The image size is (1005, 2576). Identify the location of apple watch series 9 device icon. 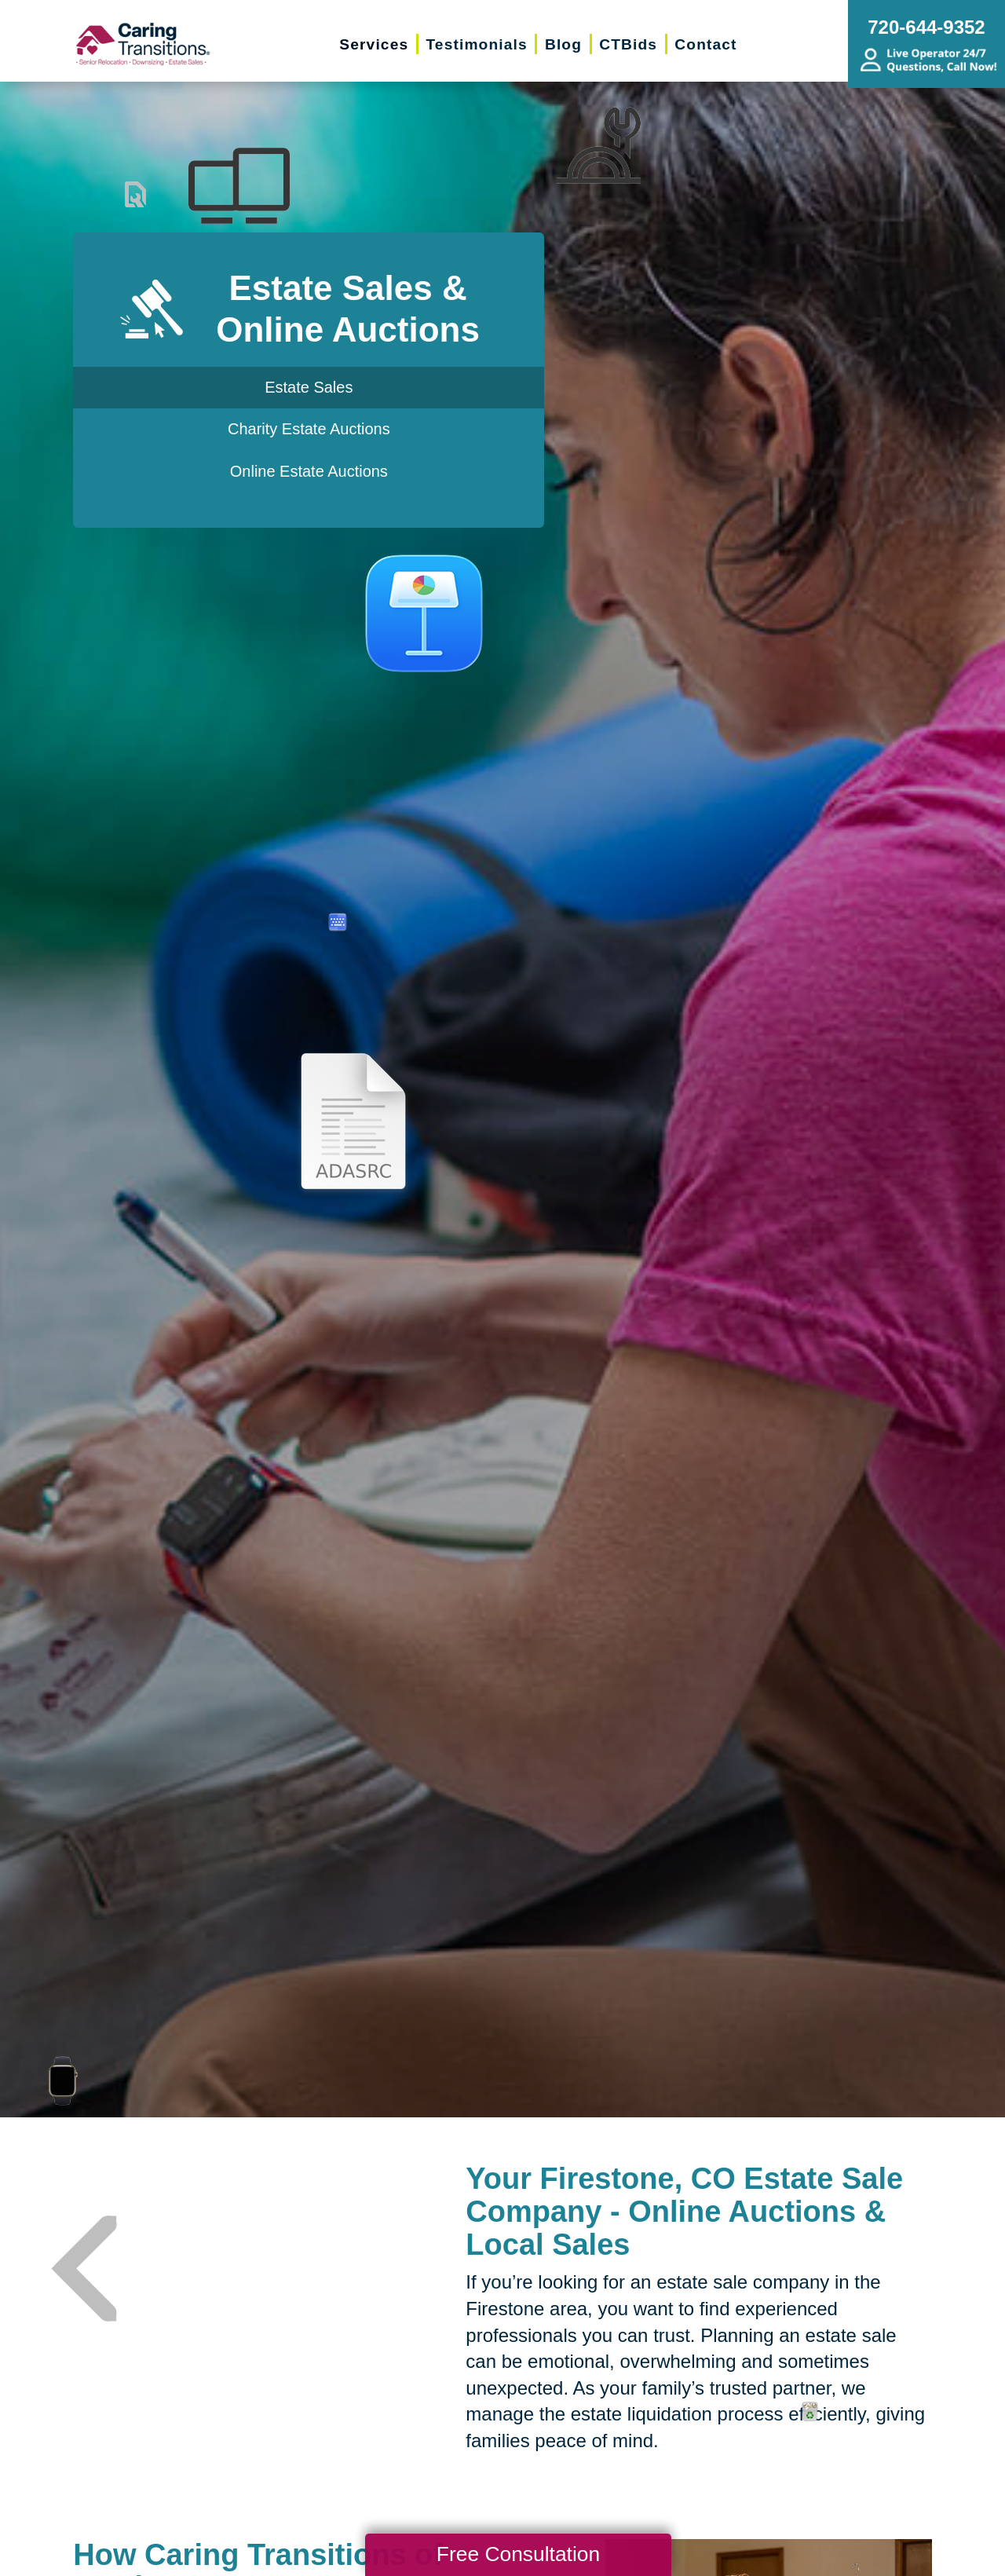
(62, 2080).